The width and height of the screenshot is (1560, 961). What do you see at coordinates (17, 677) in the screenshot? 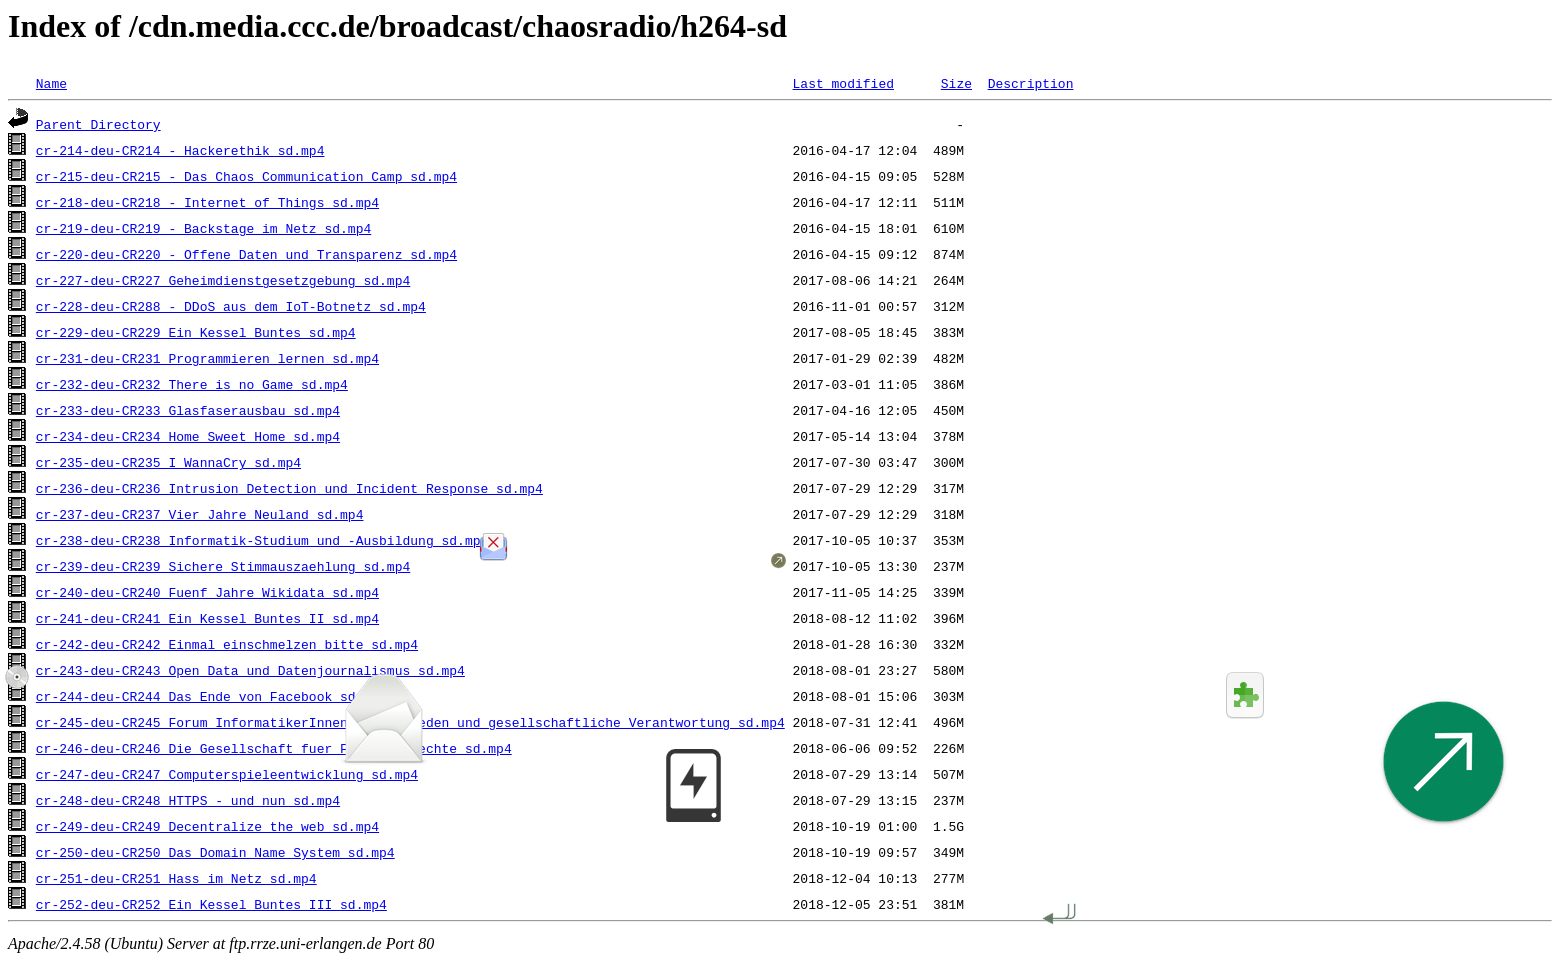
I see `indicates a DVD-RW drive or rewritable disc device` at bounding box center [17, 677].